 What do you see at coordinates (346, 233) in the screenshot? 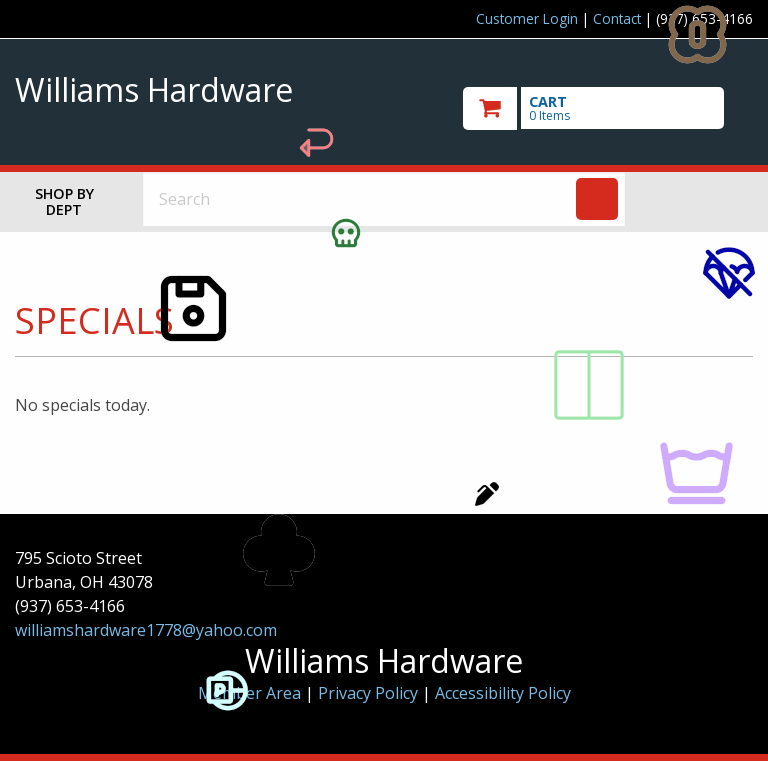
I see `indicates dangerous or harmful content` at bounding box center [346, 233].